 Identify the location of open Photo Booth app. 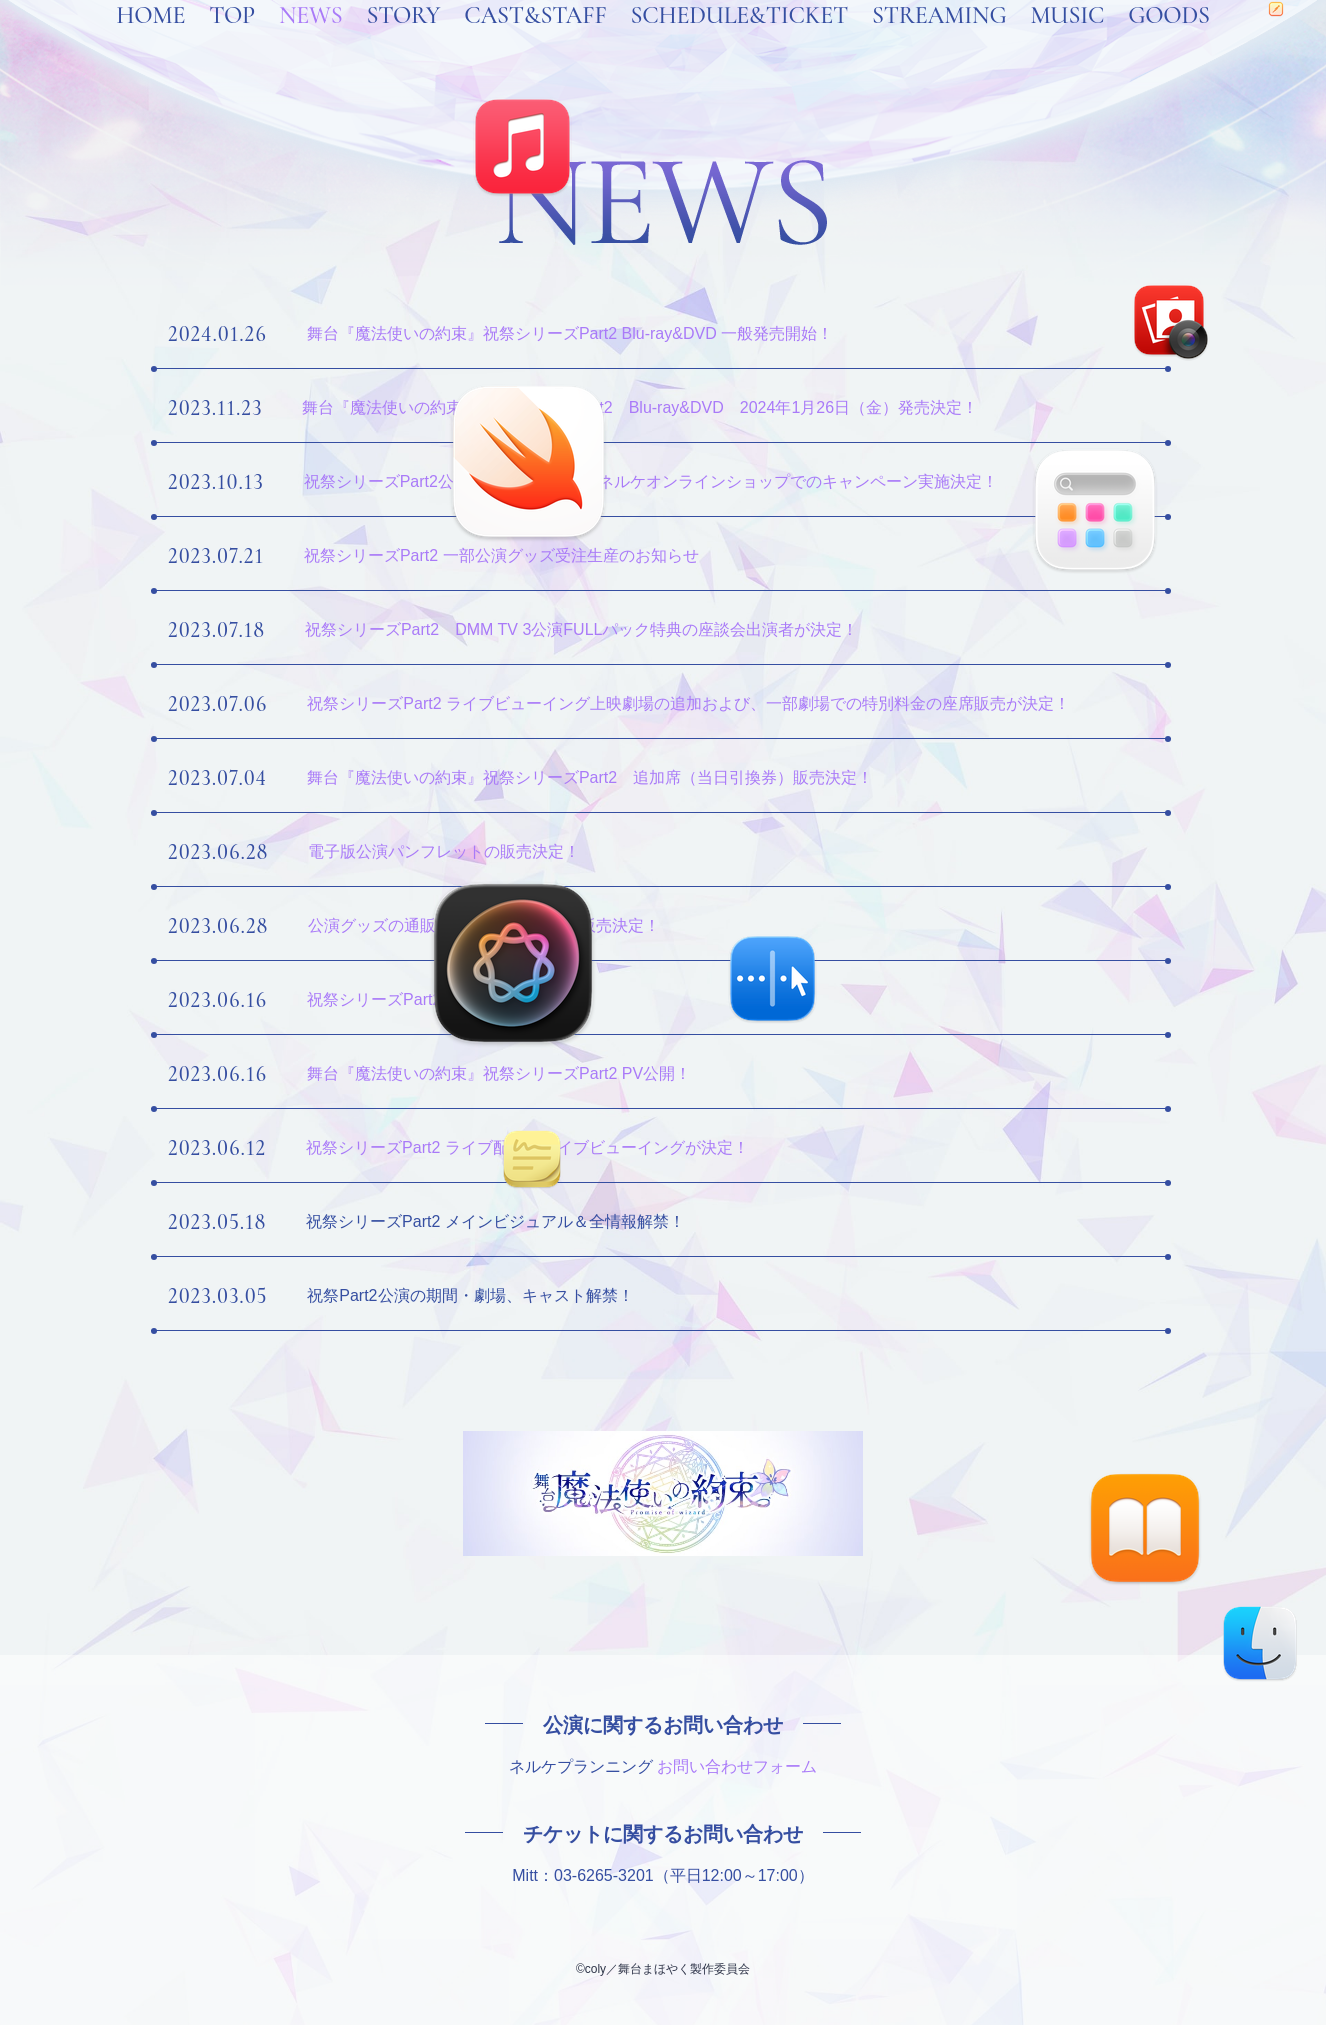
(1169, 320).